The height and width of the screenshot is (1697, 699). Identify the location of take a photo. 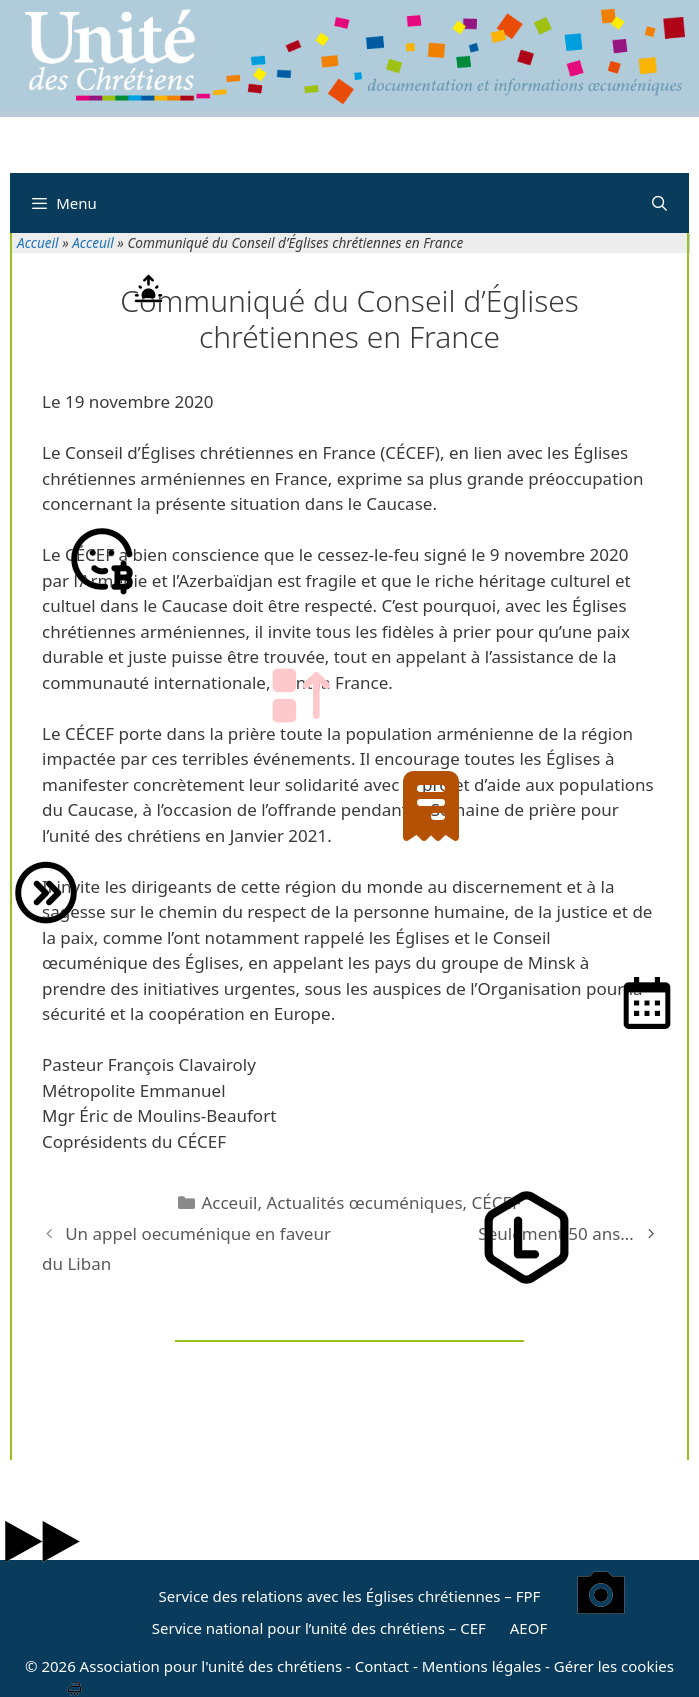
(601, 1595).